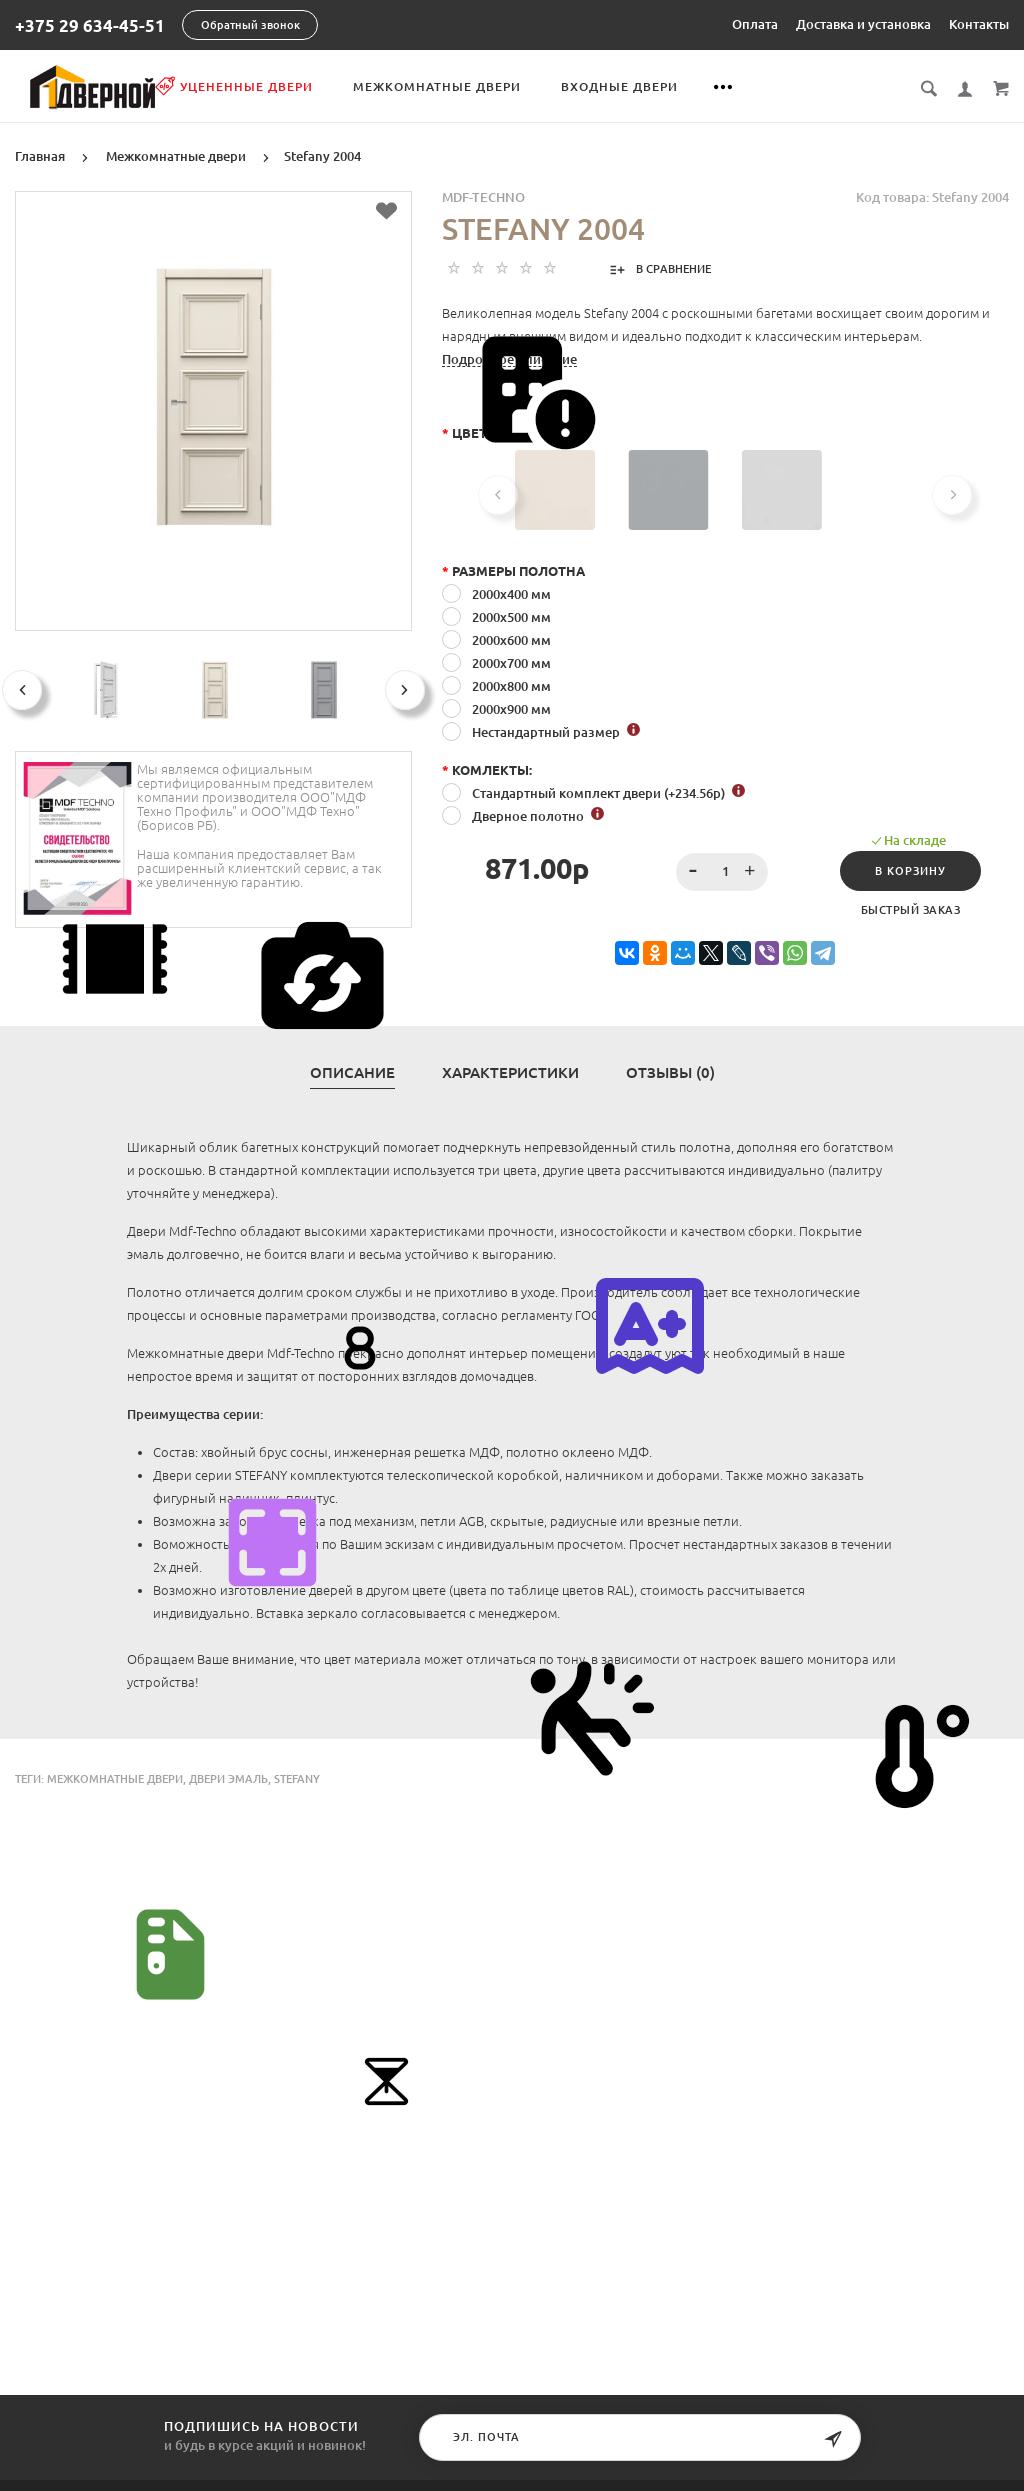  What do you see at coordinates (322, 975) in the screenshot?
I see `switch between front and rear camera` at bounding box center [322, 975].